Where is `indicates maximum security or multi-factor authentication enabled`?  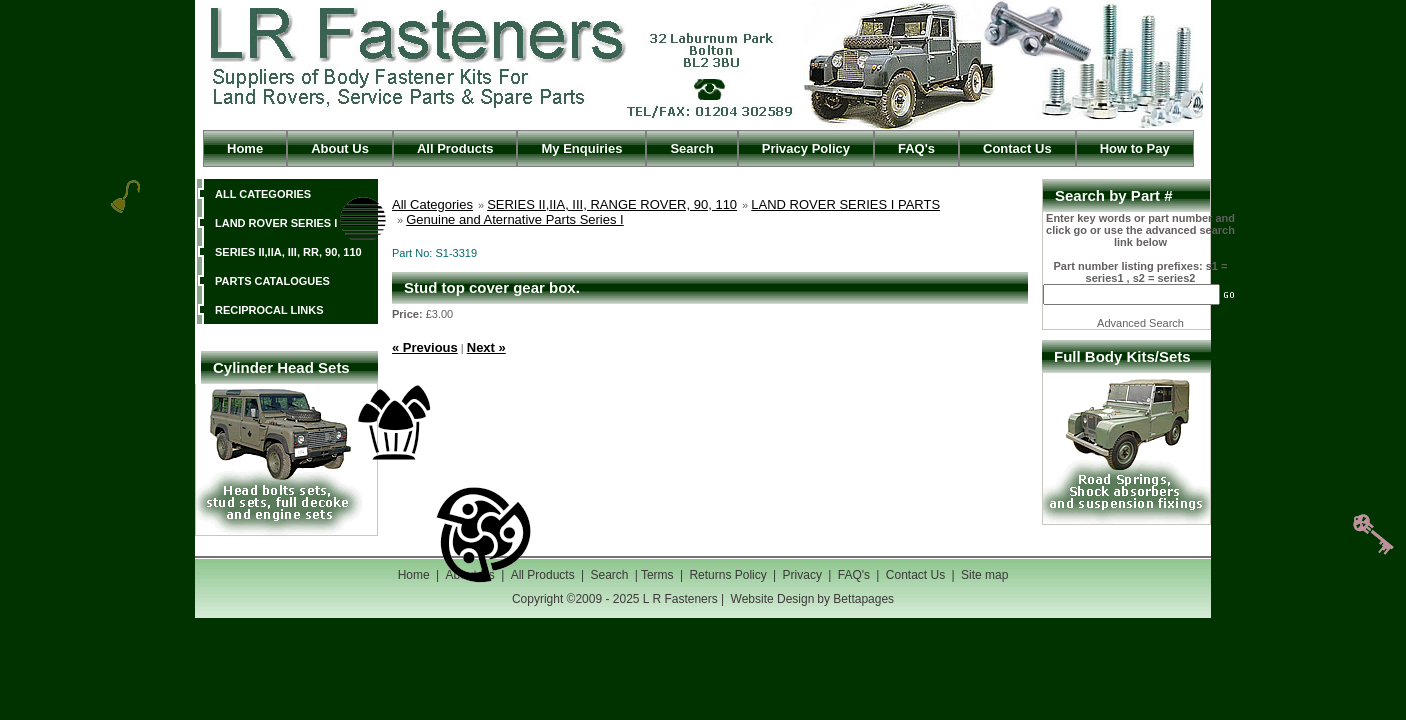
indicates maximum security or multi-factor authentication enabled is located at coordinates (483, 534).